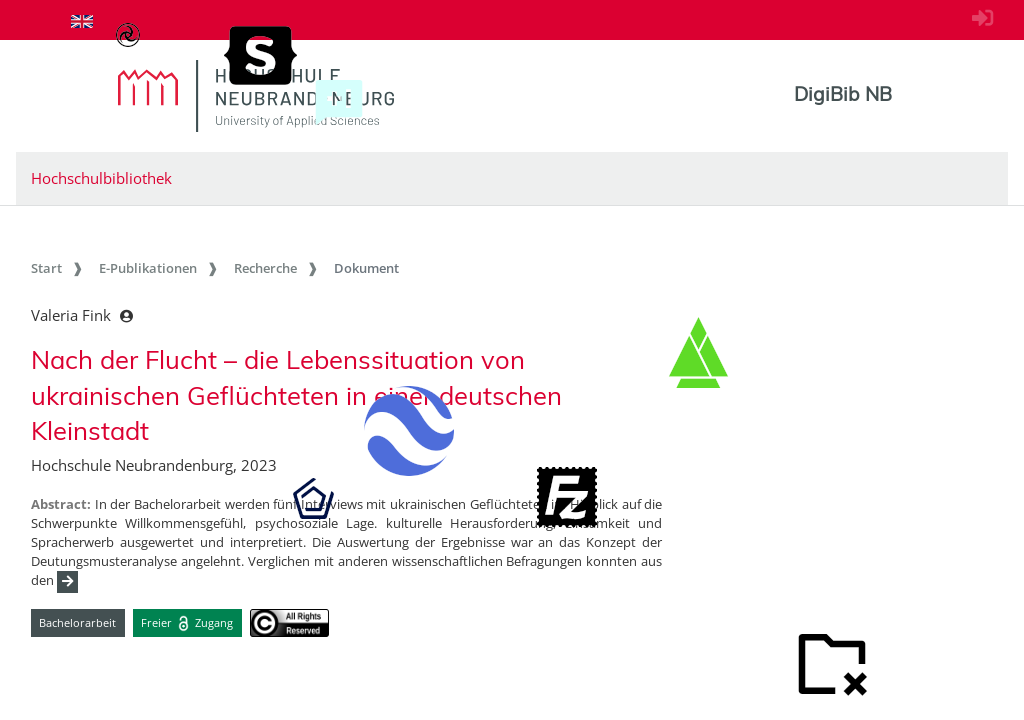 The image size is (1024, 720). I want to click on geode geometry dash mod loader logo, so click(313, 498).